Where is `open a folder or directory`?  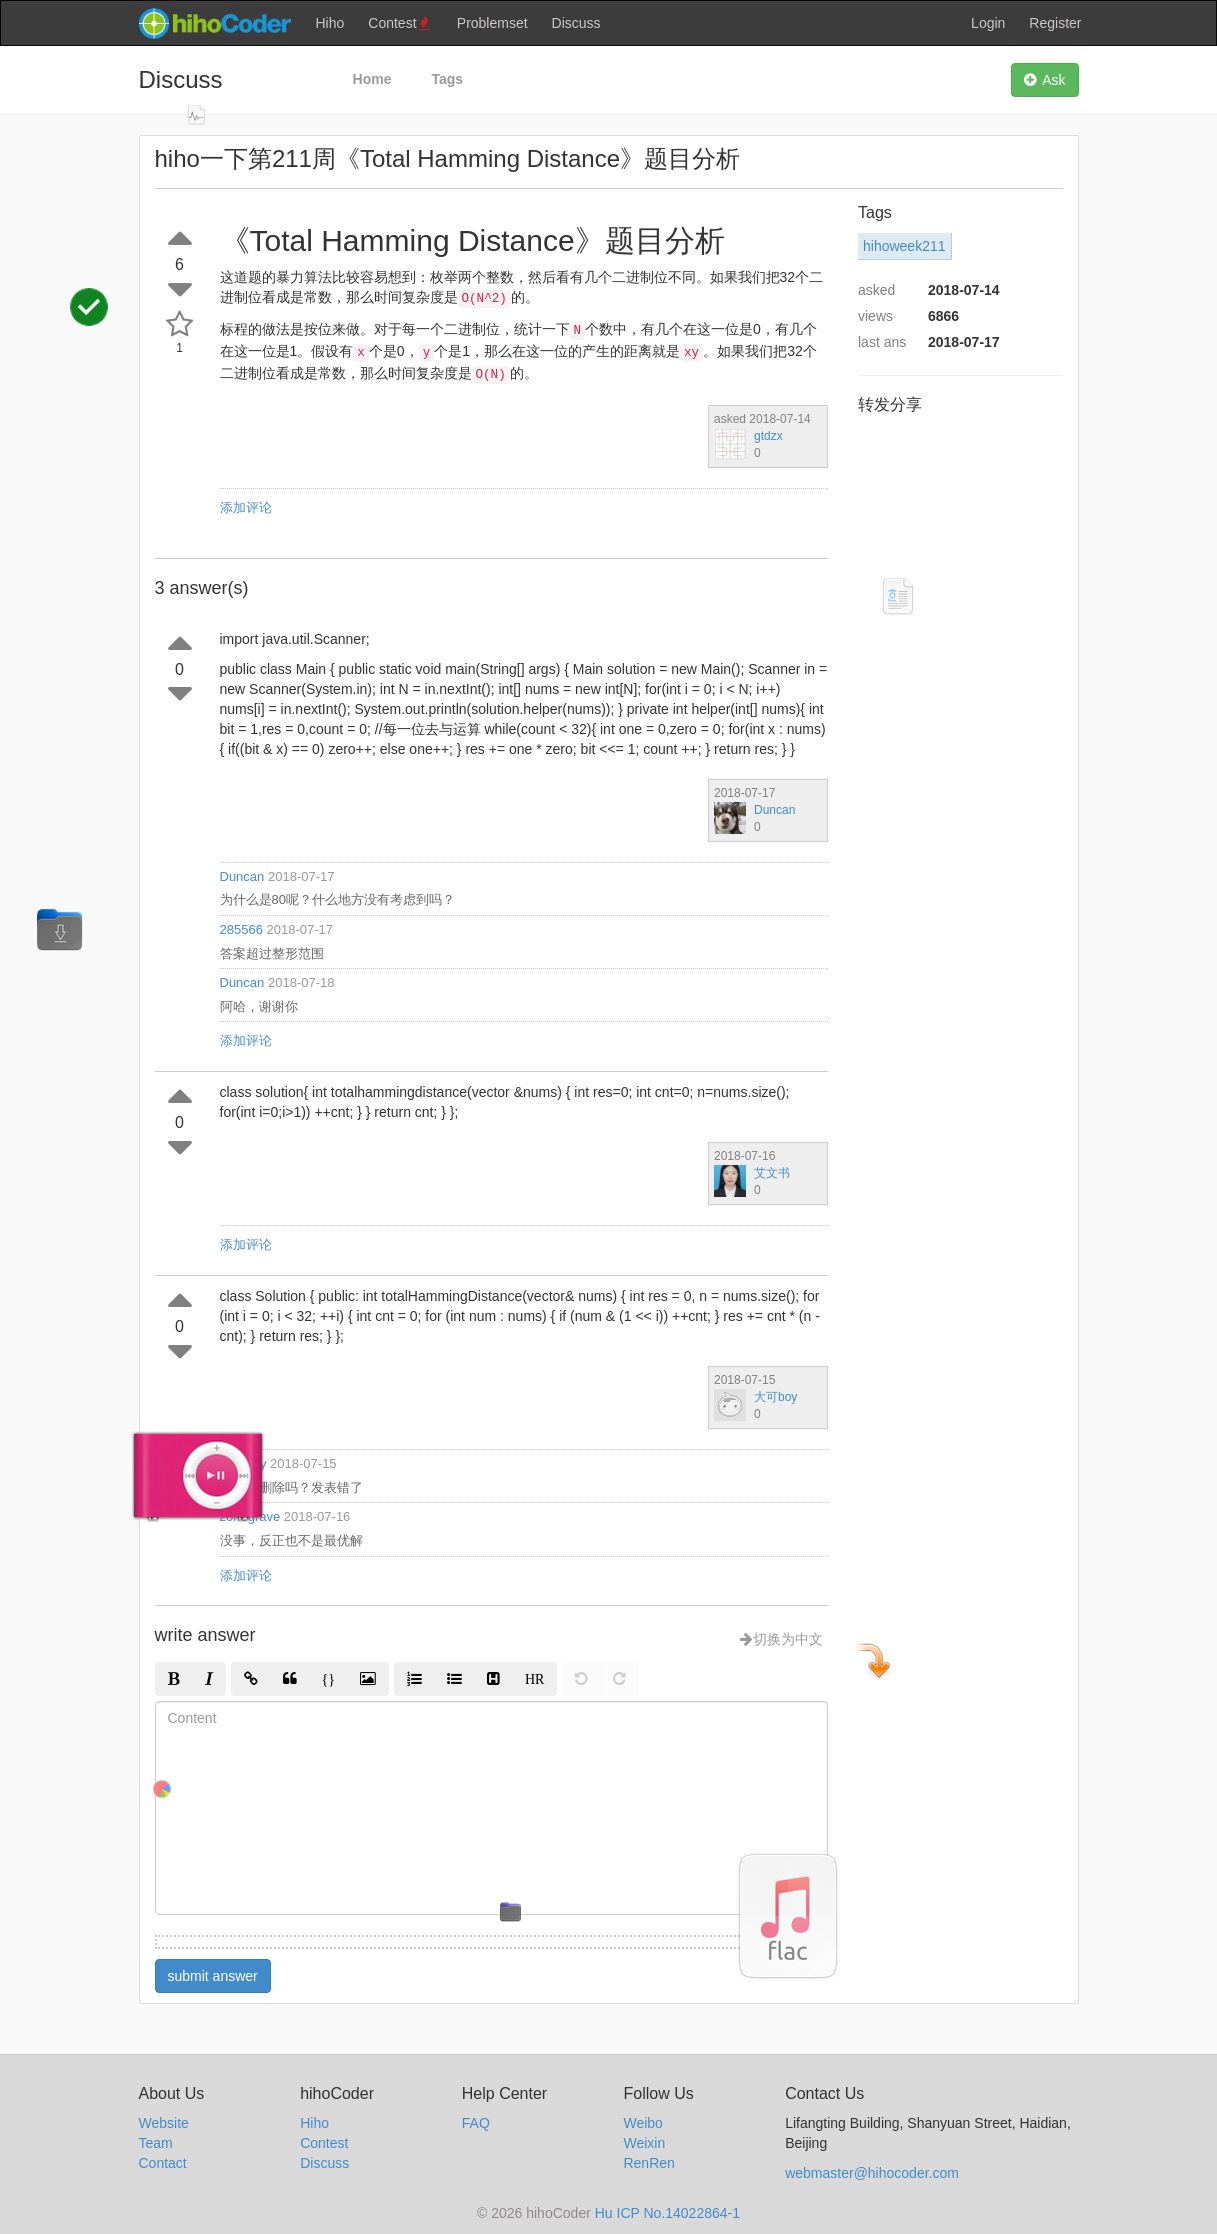
open a folder or directory is located at coordinates (510, 1911).